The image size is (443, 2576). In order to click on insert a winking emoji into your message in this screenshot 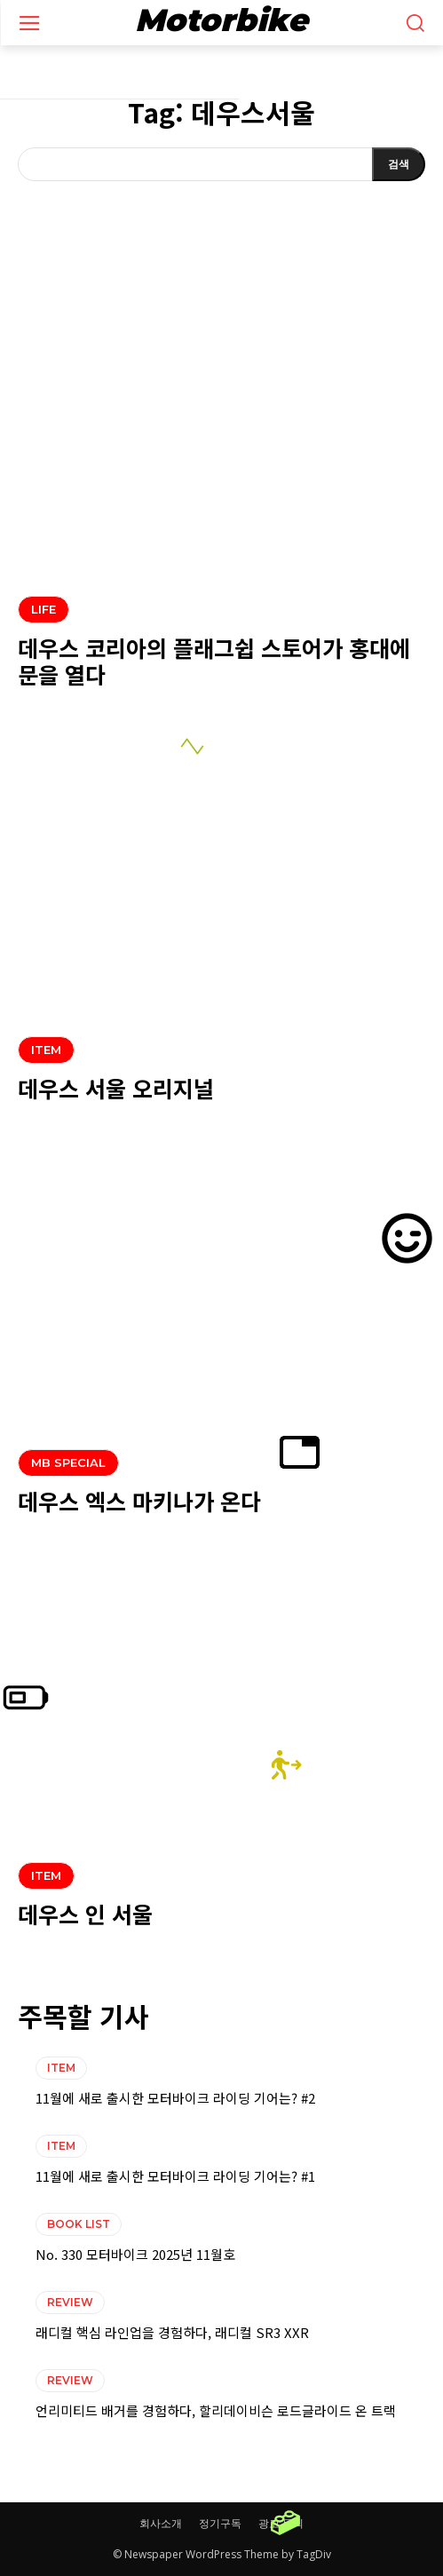, I will do `click(407, 1238)`.